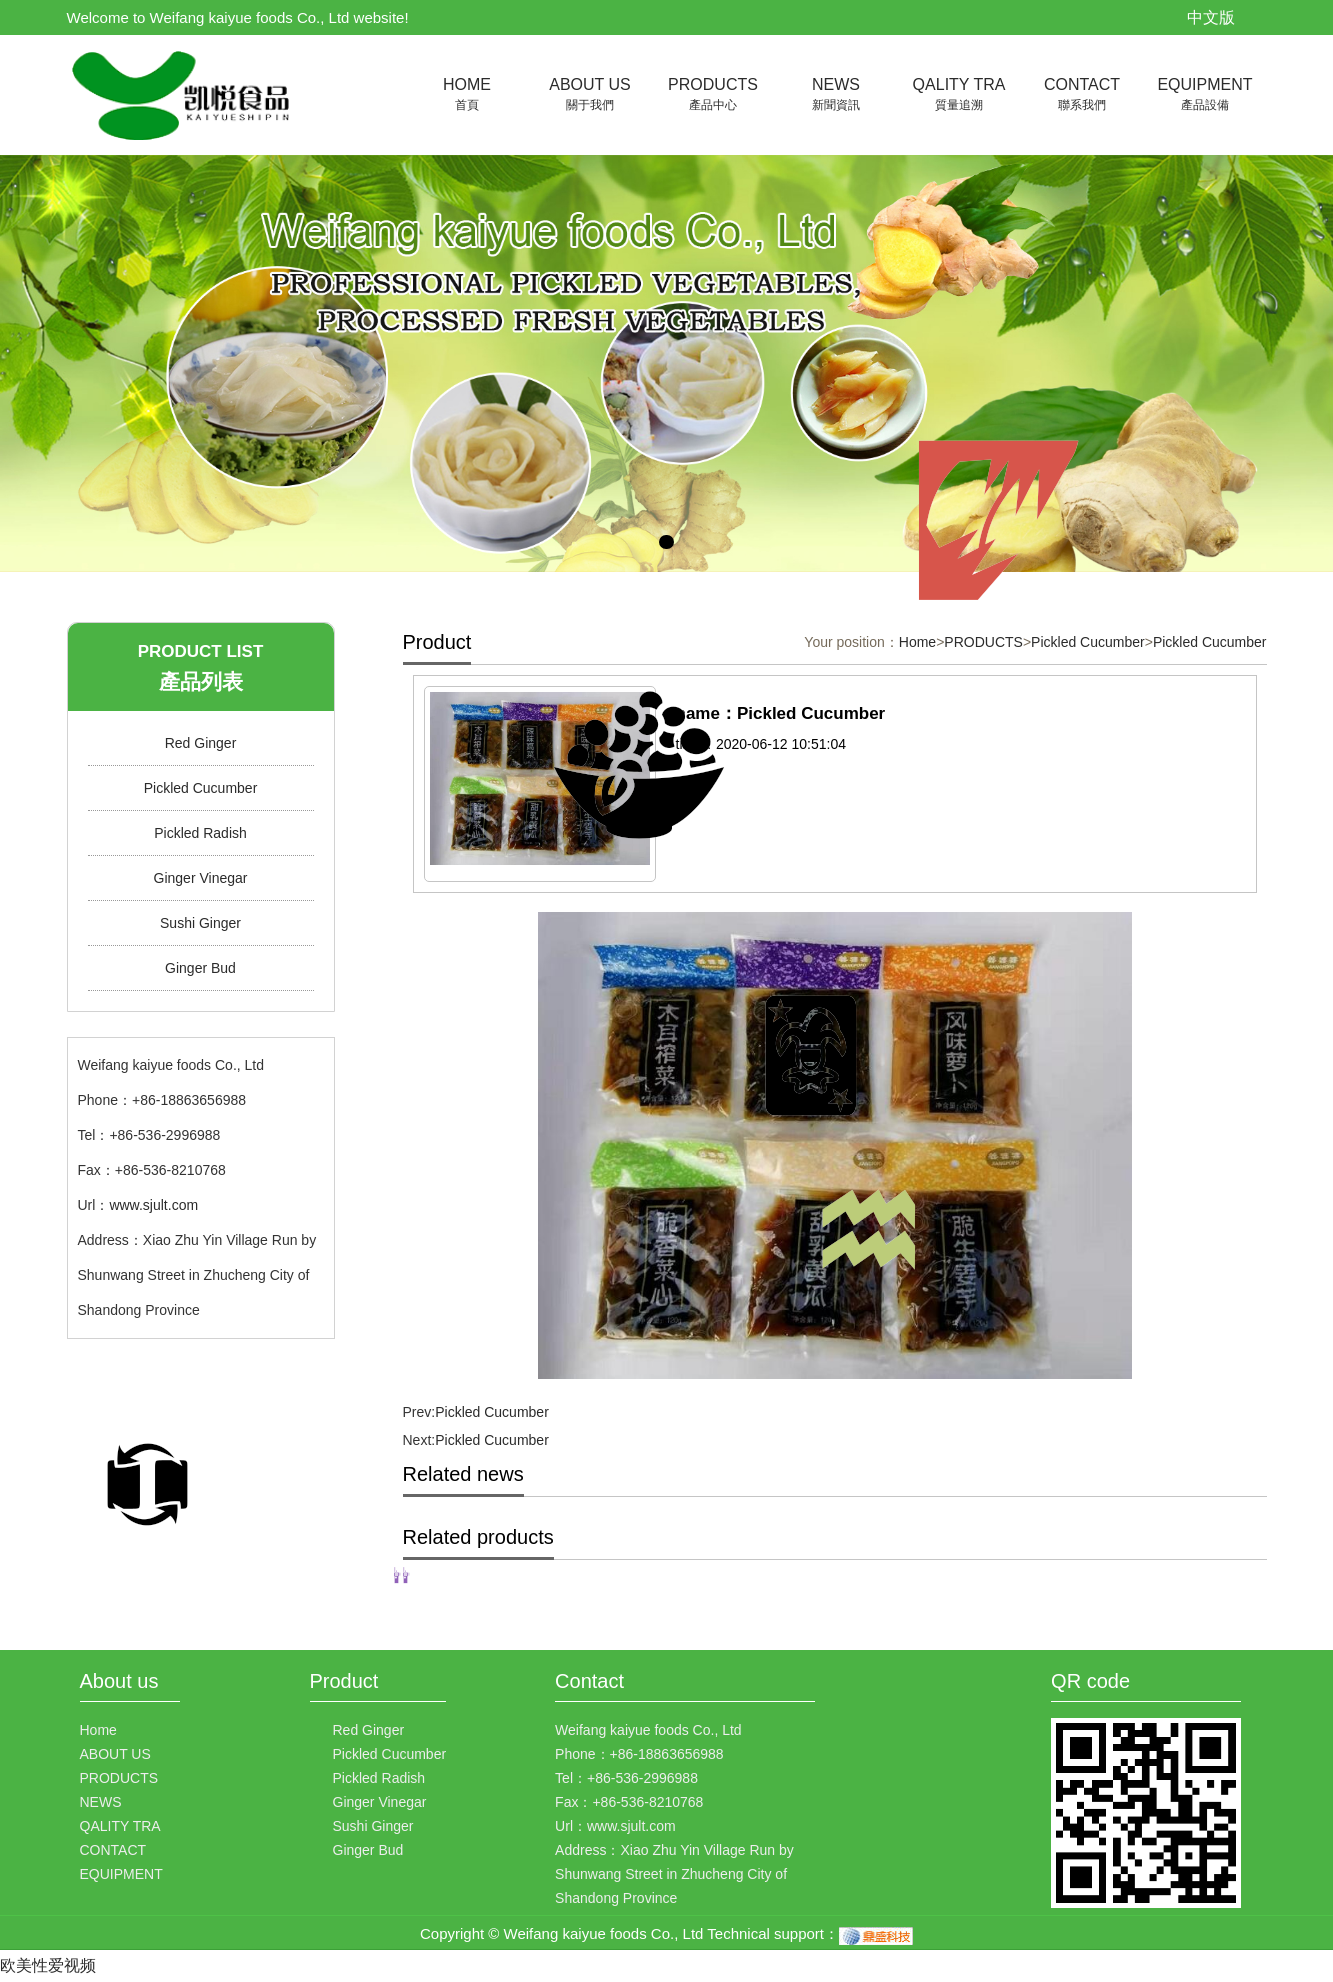 This screenshot has width=1333, height=1982. Describe the element at coordinates (147, 1484) in the screenshot. I see `swap or exchange cards` at that location.